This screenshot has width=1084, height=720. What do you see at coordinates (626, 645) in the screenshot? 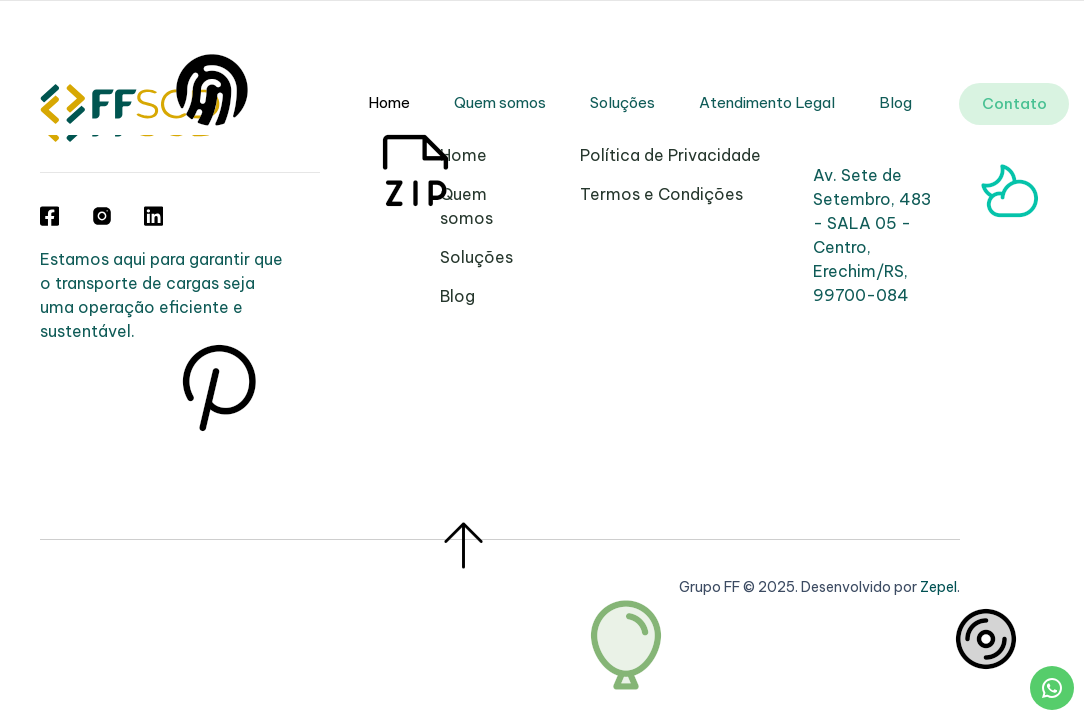
I see `celebration or party event indicator` at bounding box center [626, 645].